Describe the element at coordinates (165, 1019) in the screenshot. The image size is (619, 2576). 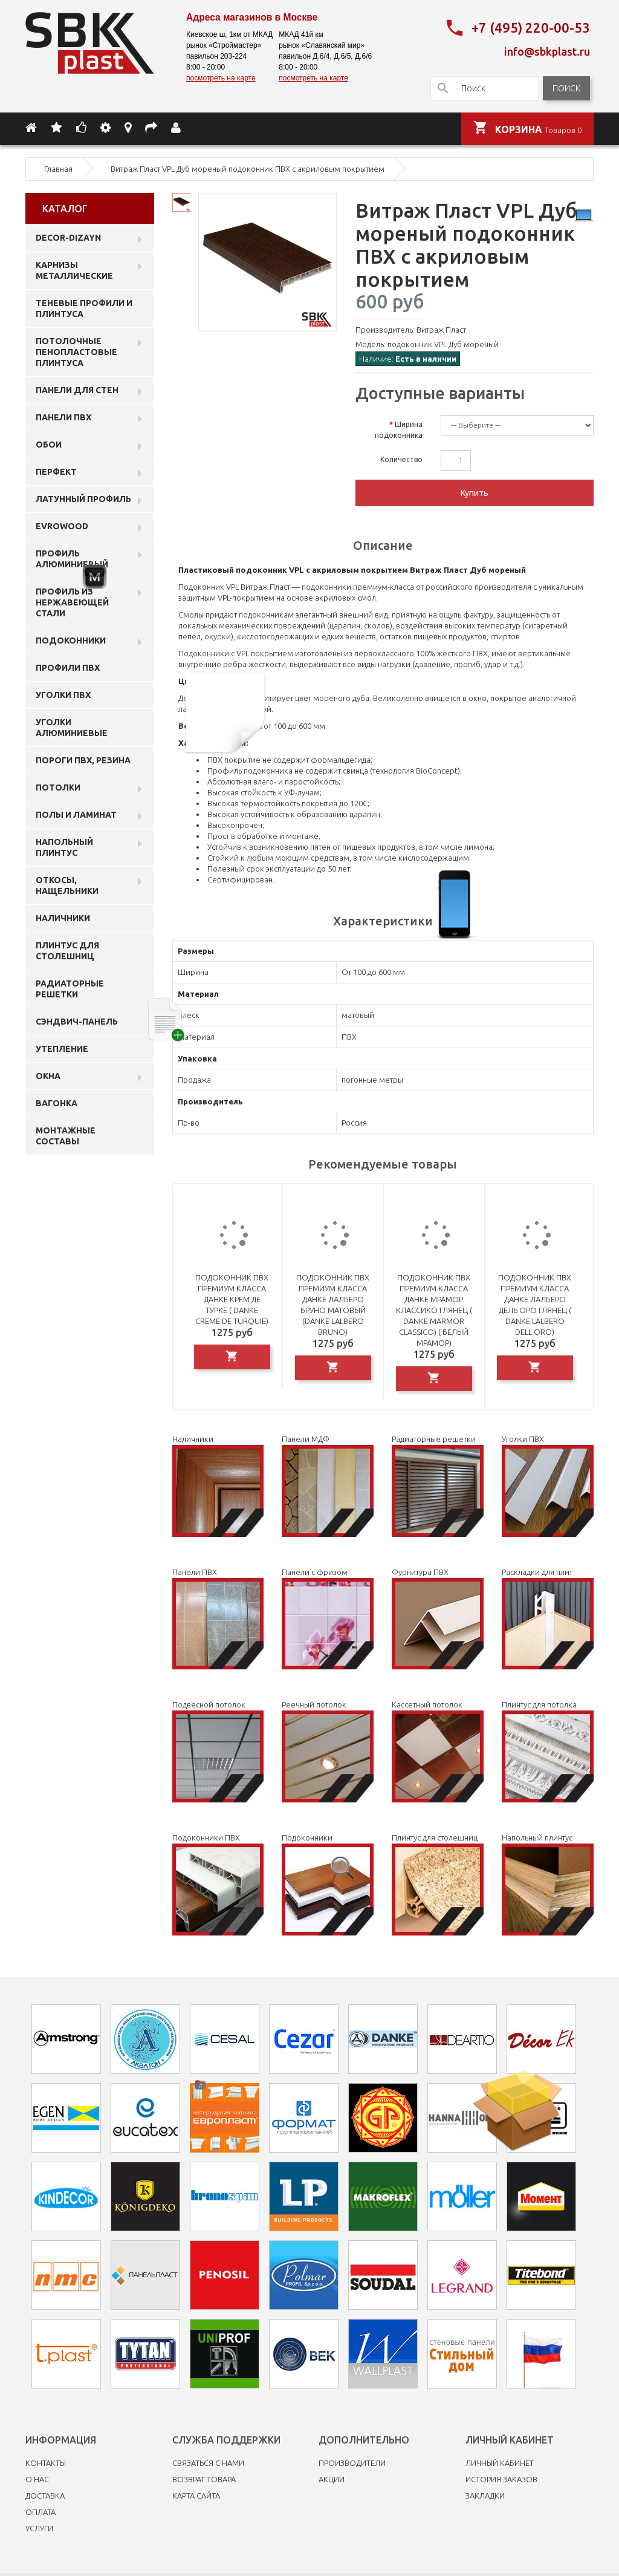
I see `create a new document` at that location.